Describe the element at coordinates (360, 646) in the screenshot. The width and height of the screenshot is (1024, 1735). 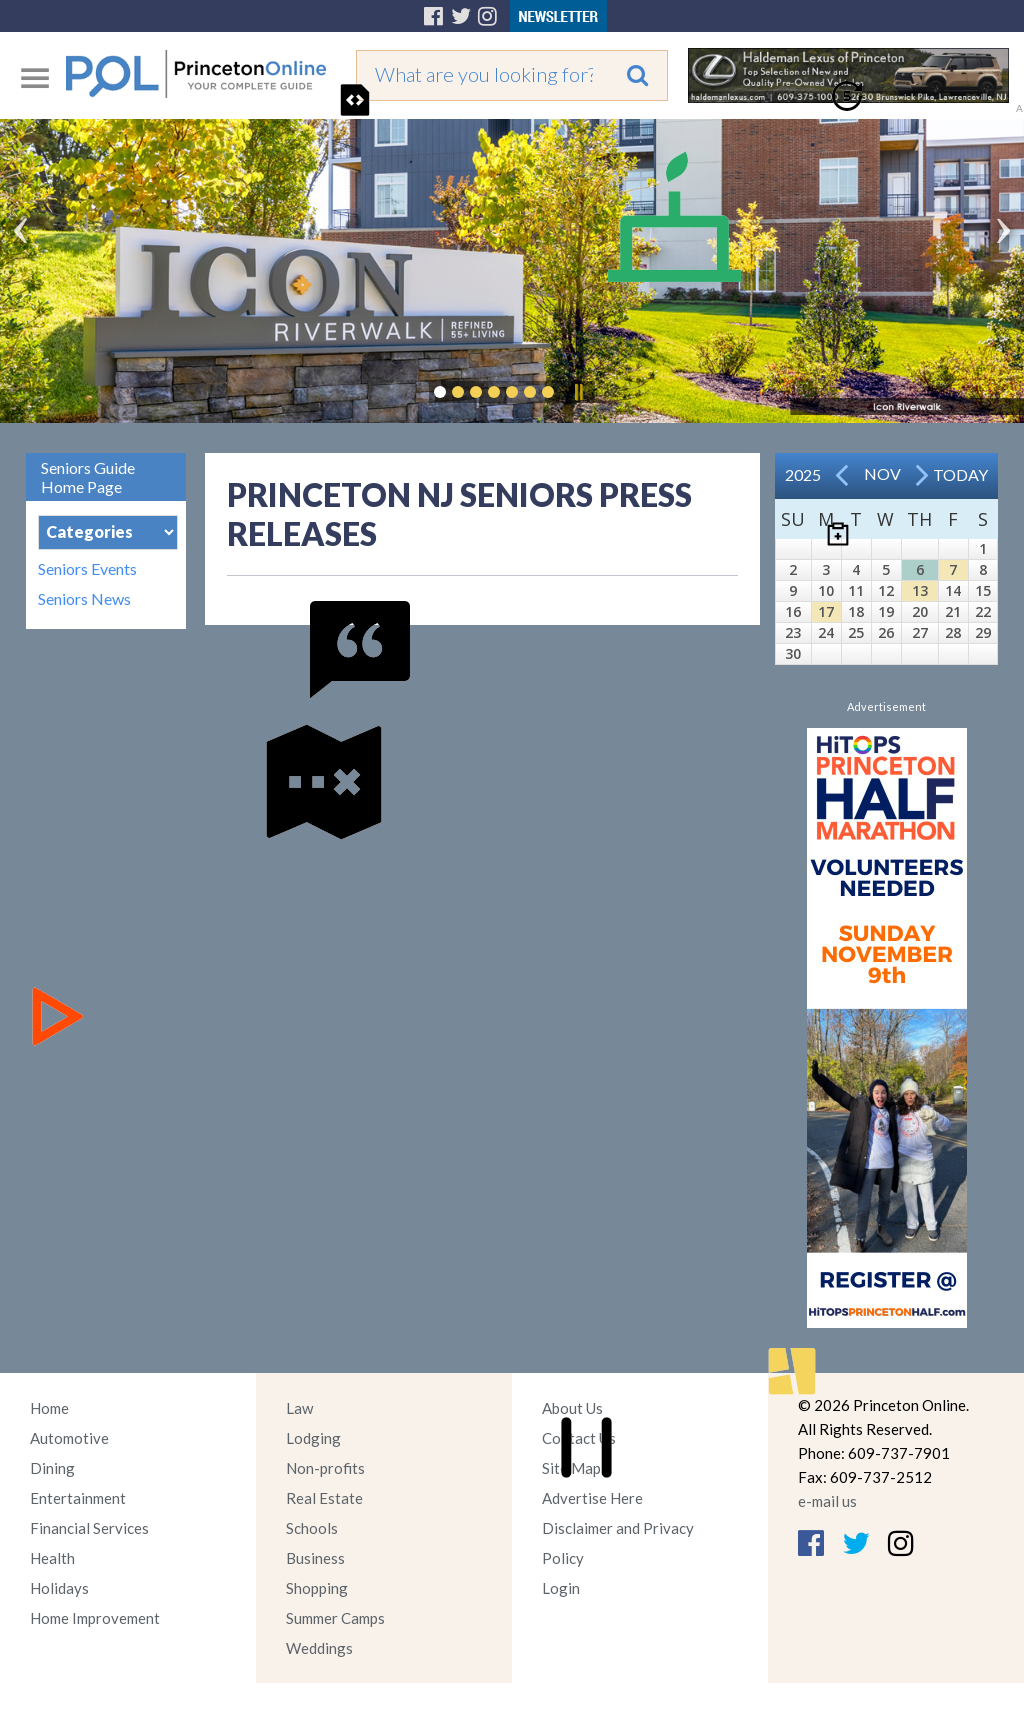
I see `view quoted messages` at that location.